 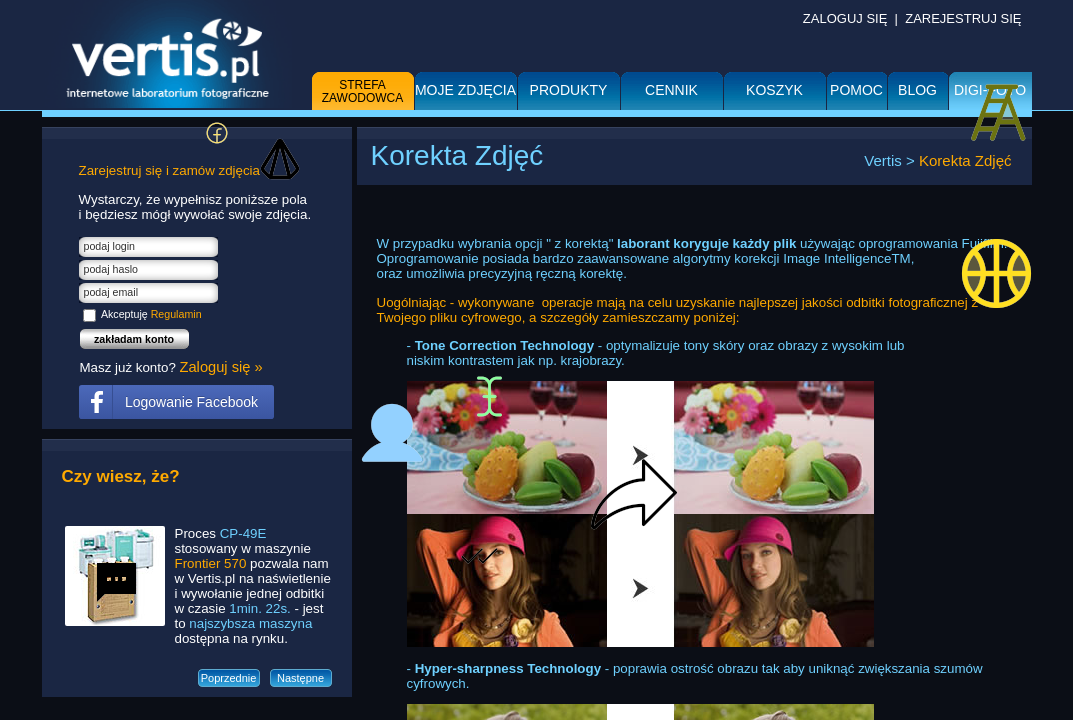 What do you see at coordinates (217, 133) in the screenshot?
I see `open facebook app` at bounding box center [217, 133].